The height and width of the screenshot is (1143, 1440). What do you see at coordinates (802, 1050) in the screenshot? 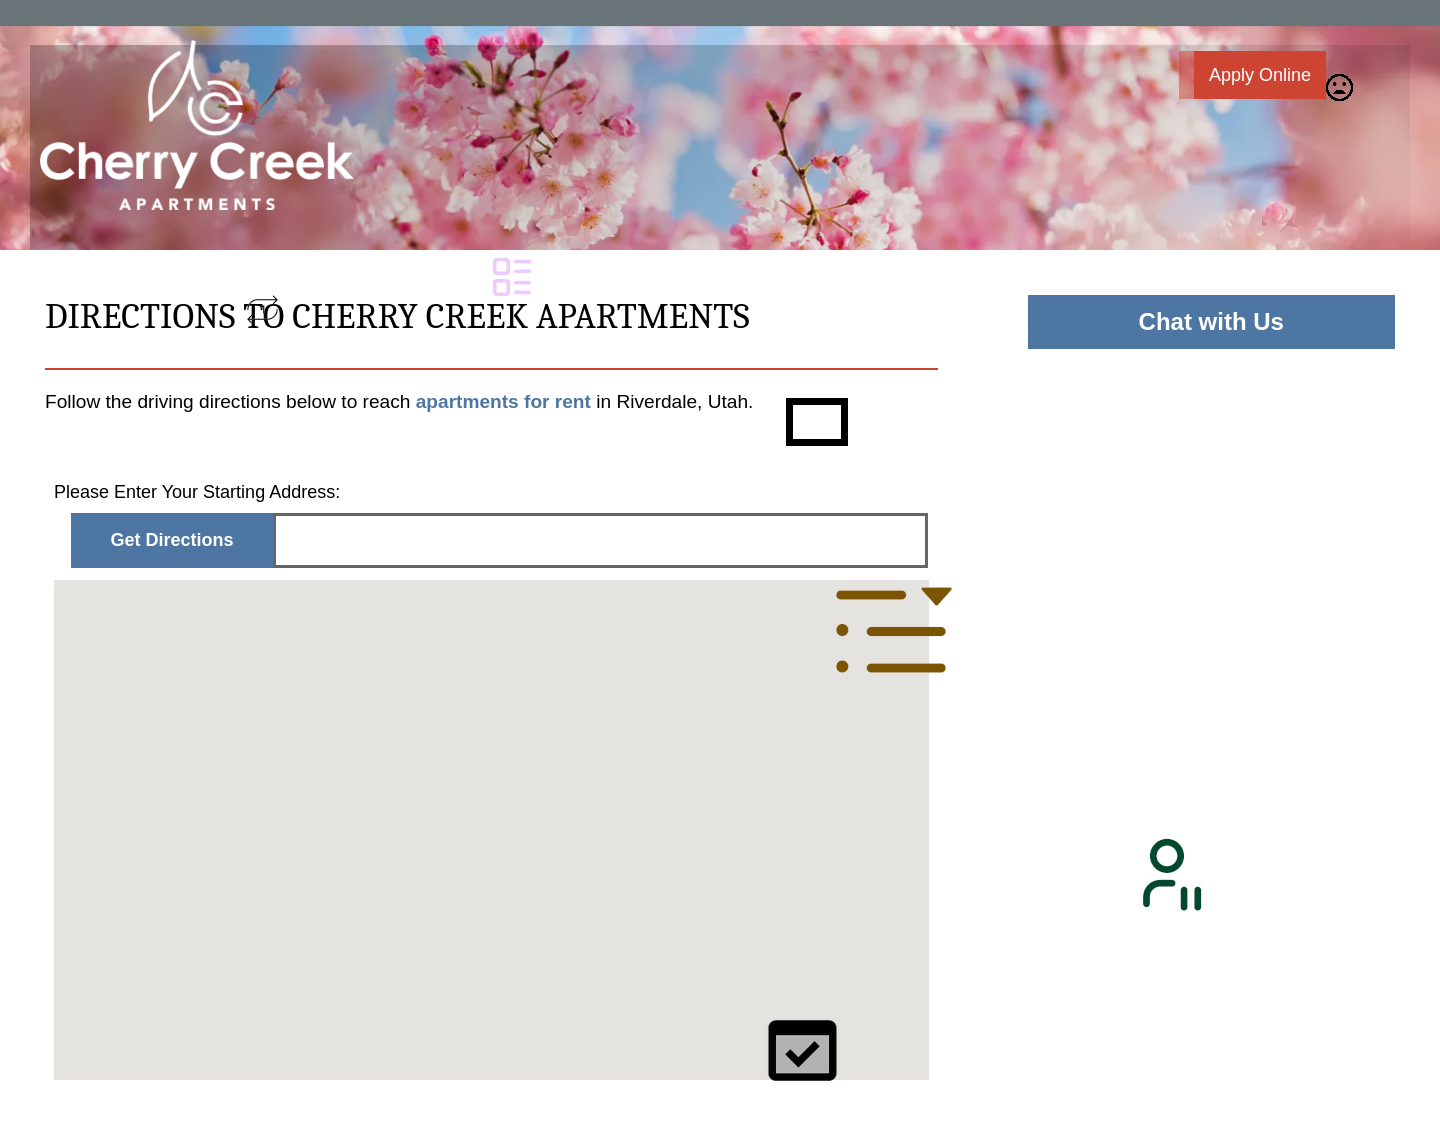
I see `indicates a verified domain or website` at bounding box center [802, 1050].